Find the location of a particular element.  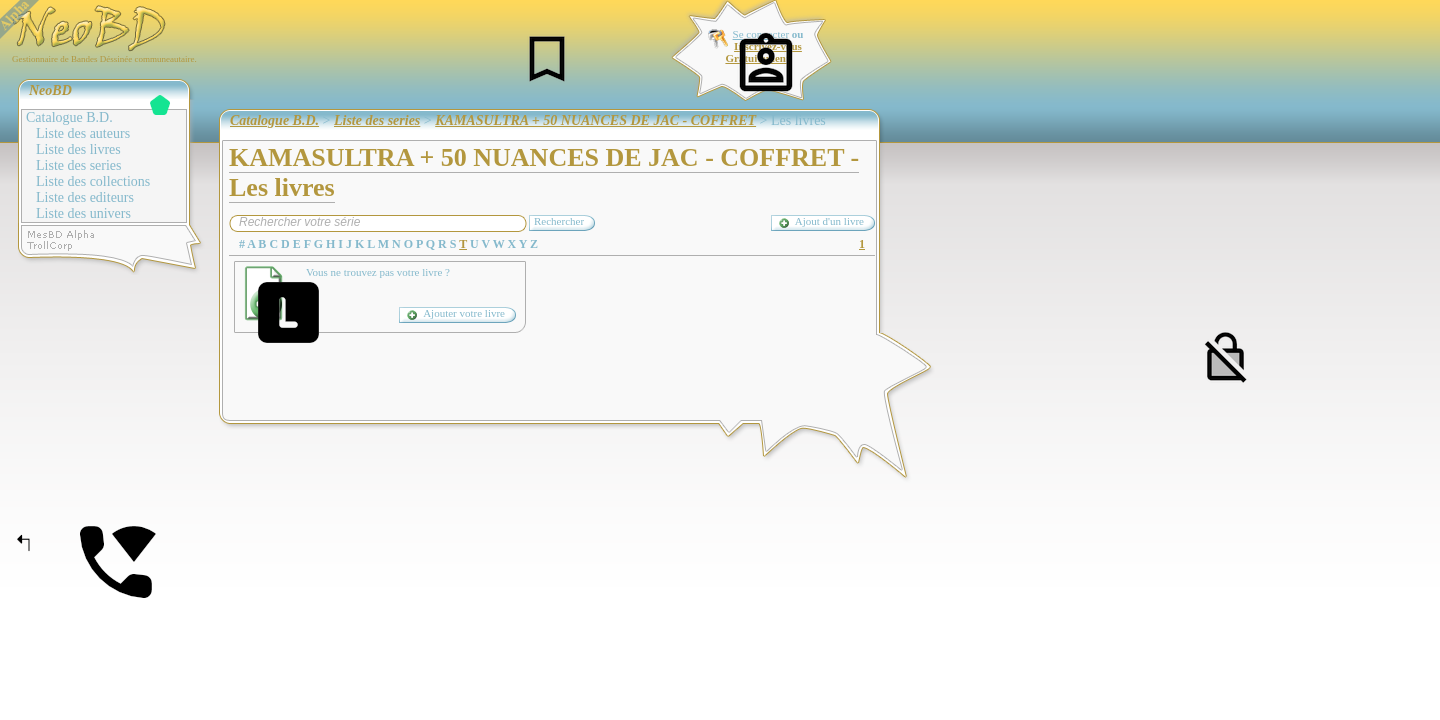

indicates an unencrypted or insecure email connection is located at coordinates (1225, 357).